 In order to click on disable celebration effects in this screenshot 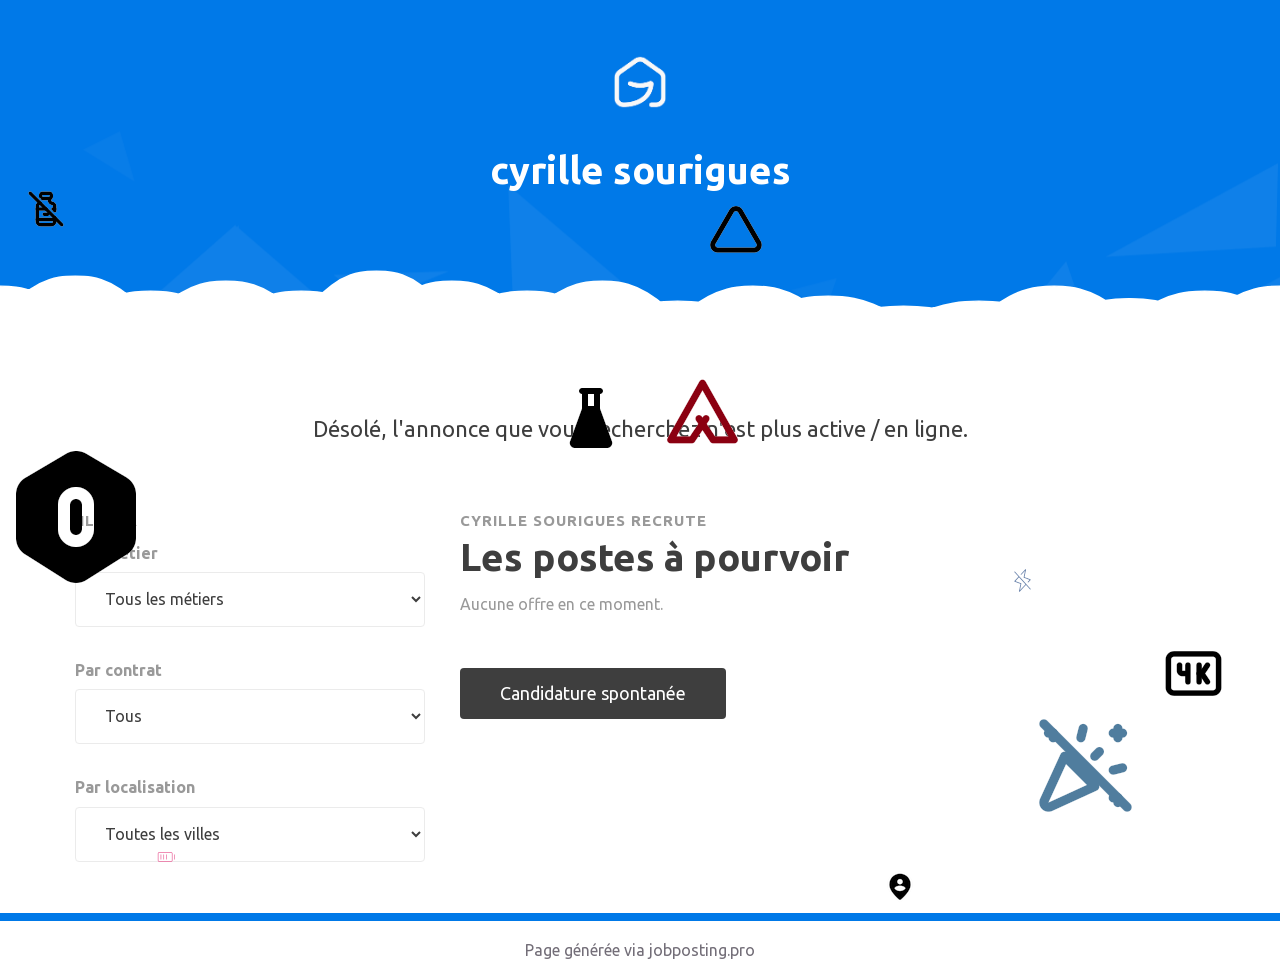, I will do `click(1085, 765)`.